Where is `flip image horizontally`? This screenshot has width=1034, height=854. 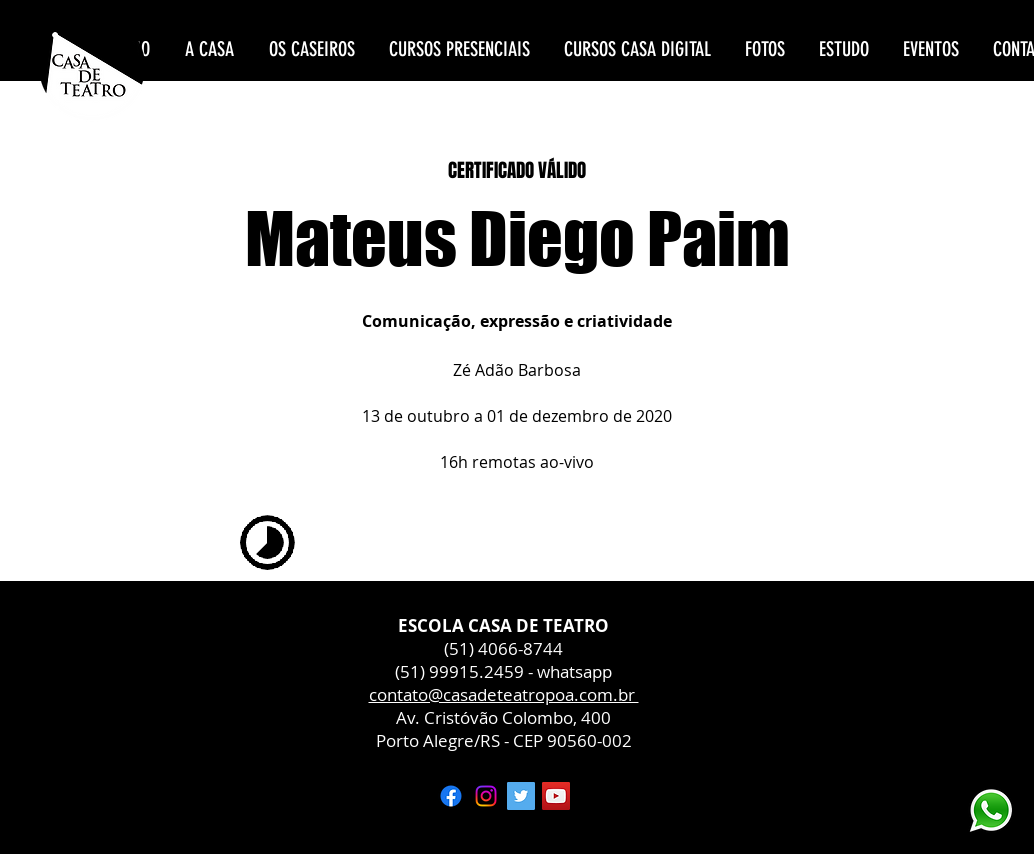
flip image horizontally is located at coordinates (944, 800).